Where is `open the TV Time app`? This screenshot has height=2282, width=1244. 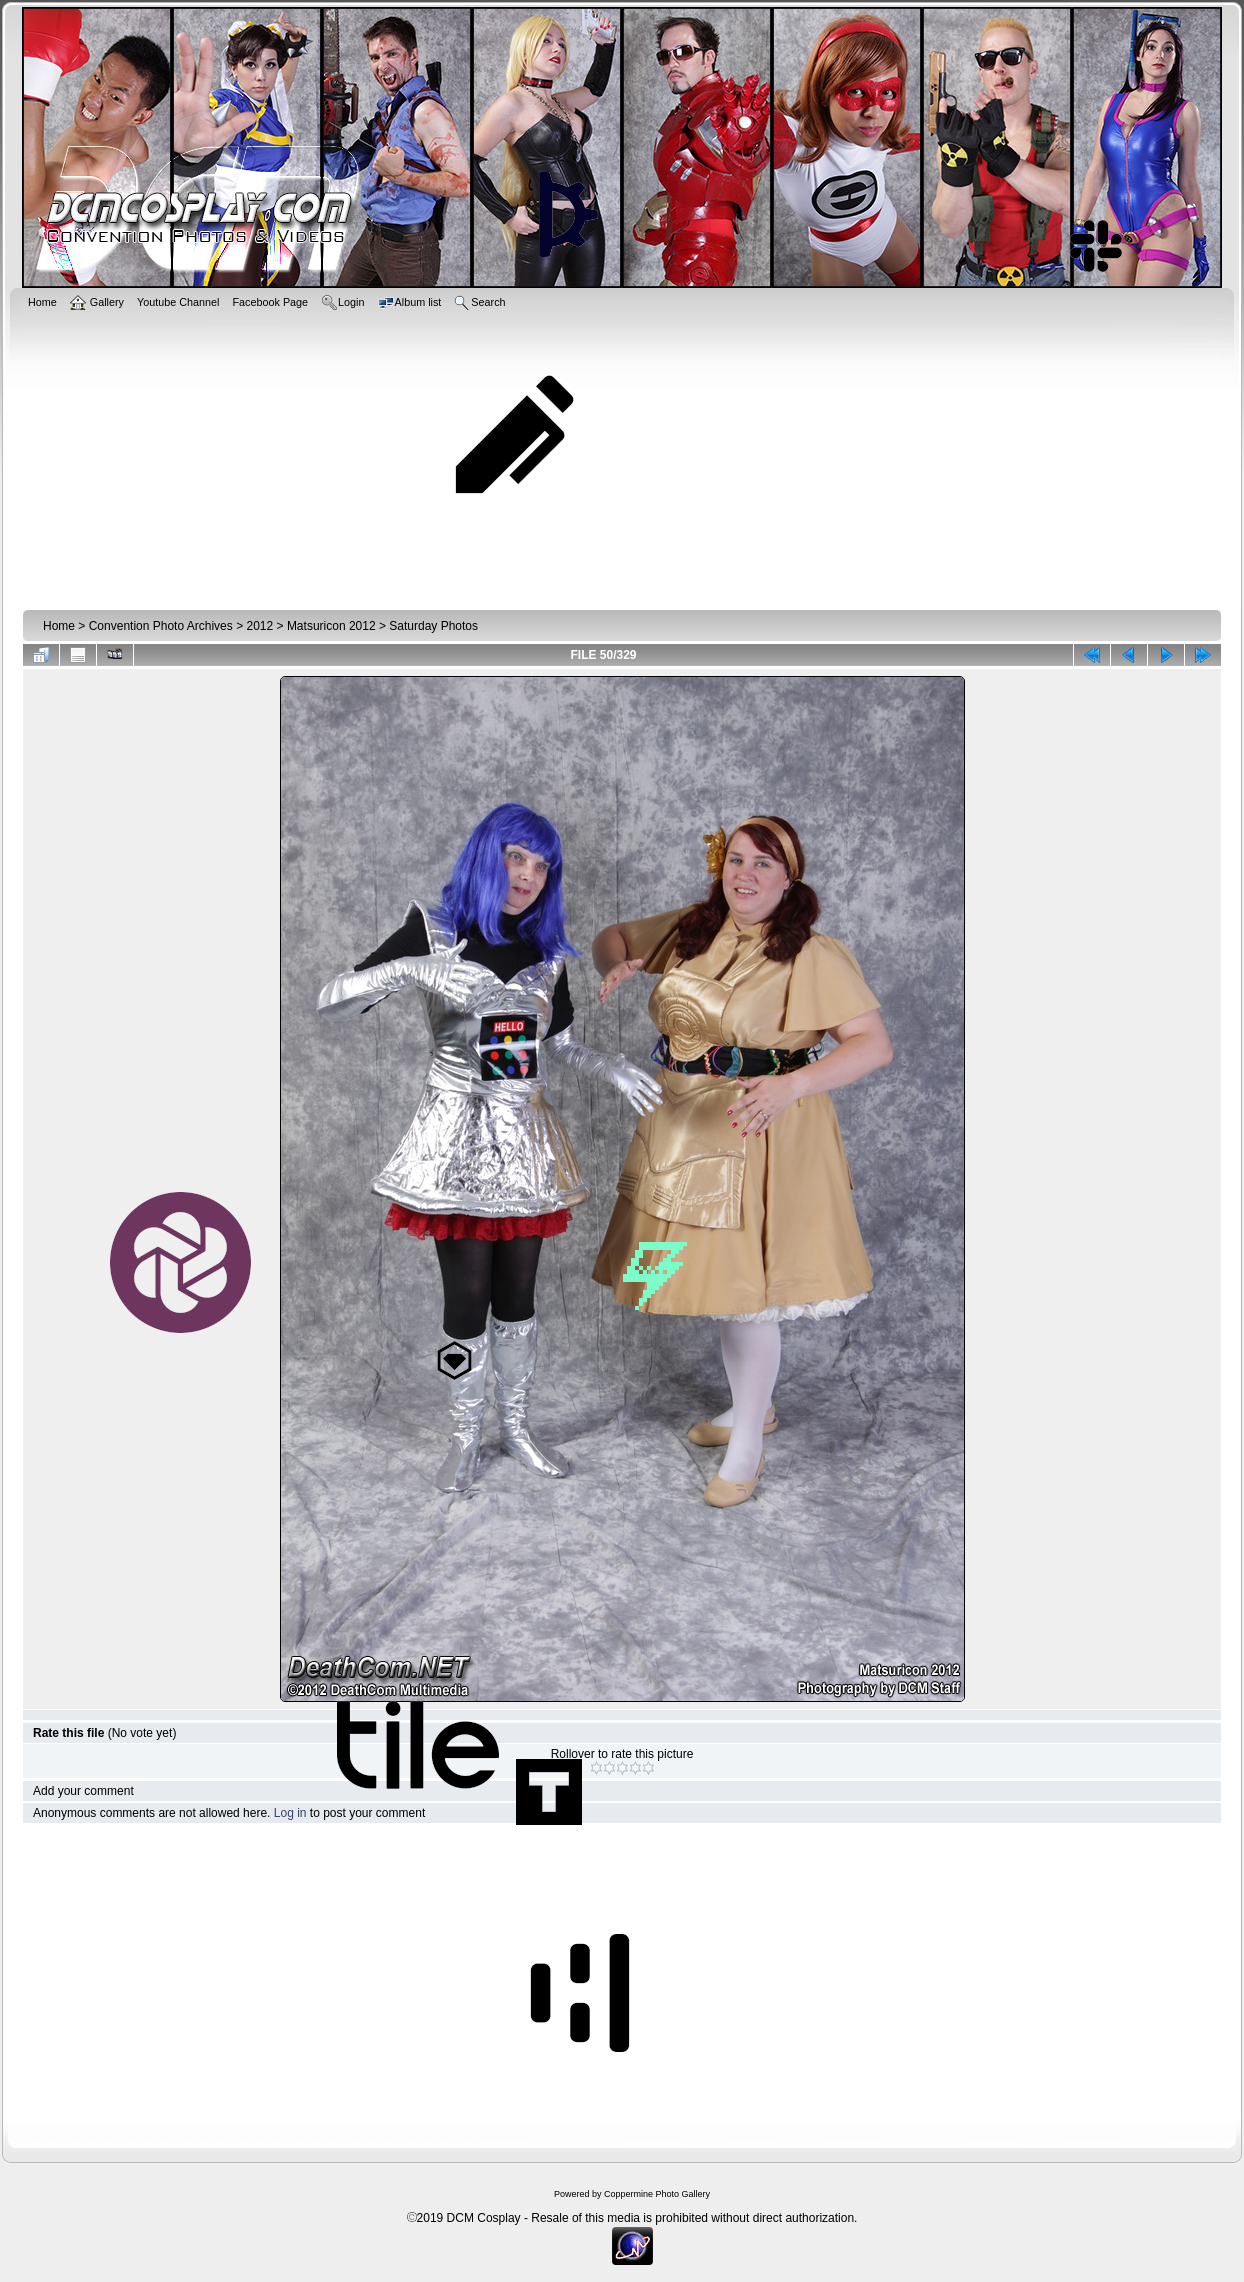 open the TV Time app is located at coordinates (549, 1792).